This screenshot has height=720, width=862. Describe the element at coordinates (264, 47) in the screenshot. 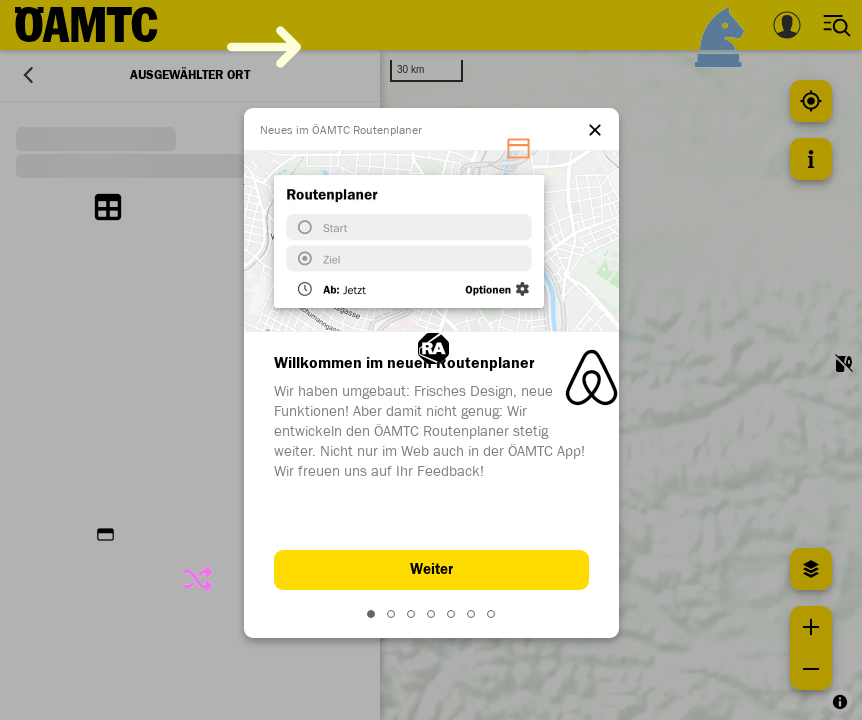

I see `continue to the next step` at that location.